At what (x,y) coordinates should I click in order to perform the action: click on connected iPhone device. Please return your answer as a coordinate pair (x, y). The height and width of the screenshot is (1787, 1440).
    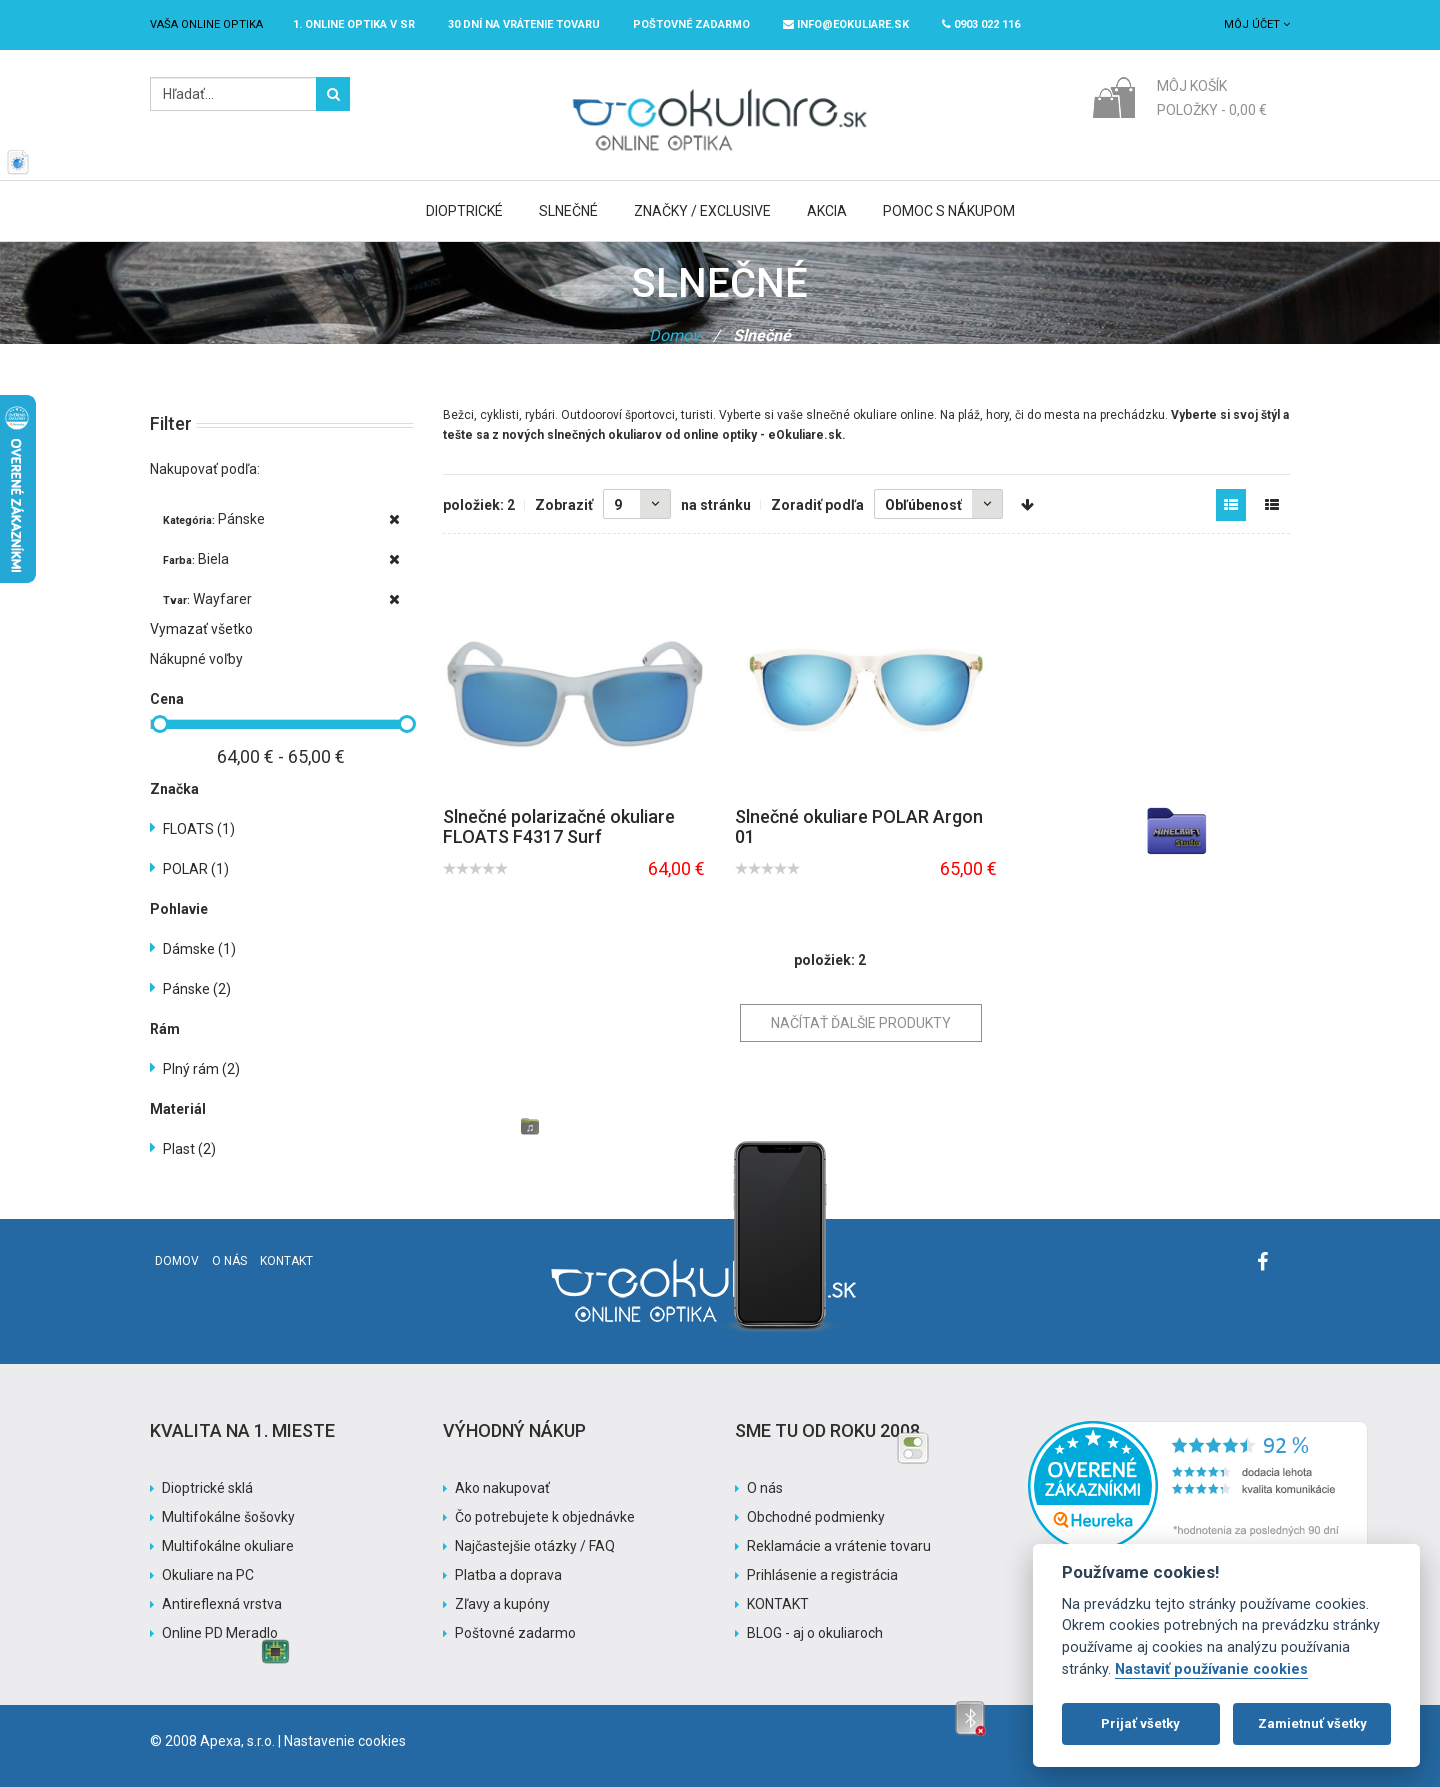
    Looking at the image, I should click on (780, 1237).